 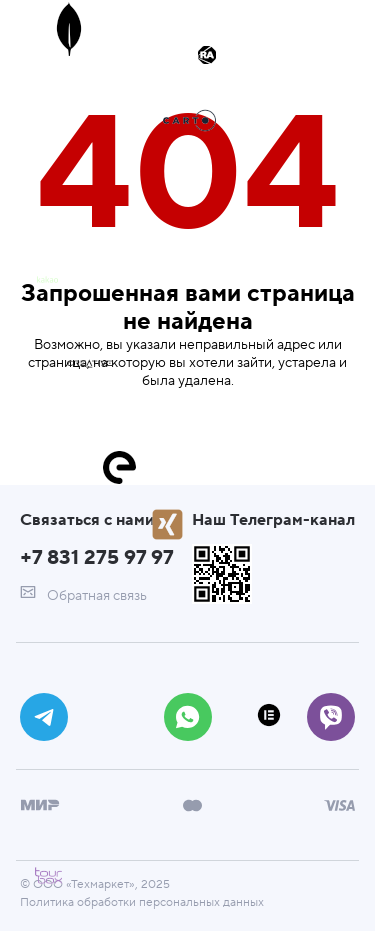 What do you see at coordinates (119, 467) in the screenshot?
I see `open the e logo application` at bounding box center [119, 467].